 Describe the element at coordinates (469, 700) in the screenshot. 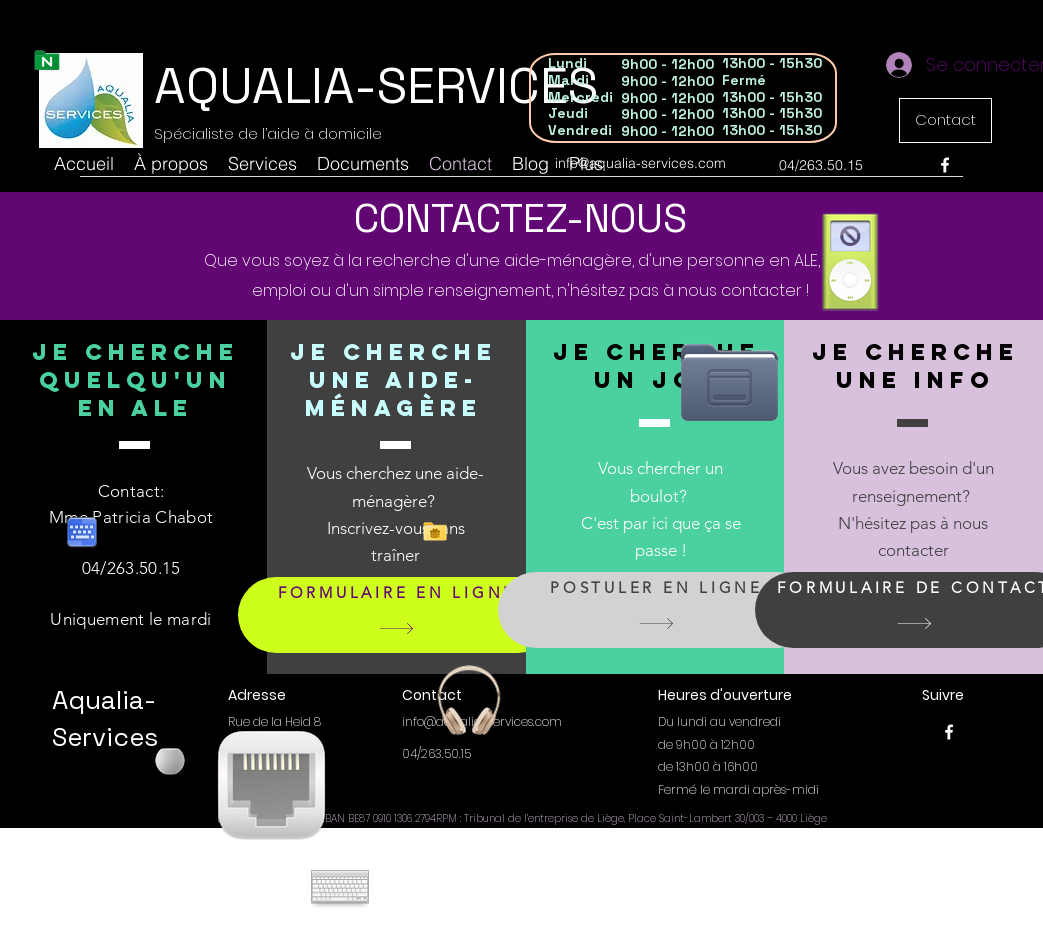

I see `connect bluetooth headphones` at that location.